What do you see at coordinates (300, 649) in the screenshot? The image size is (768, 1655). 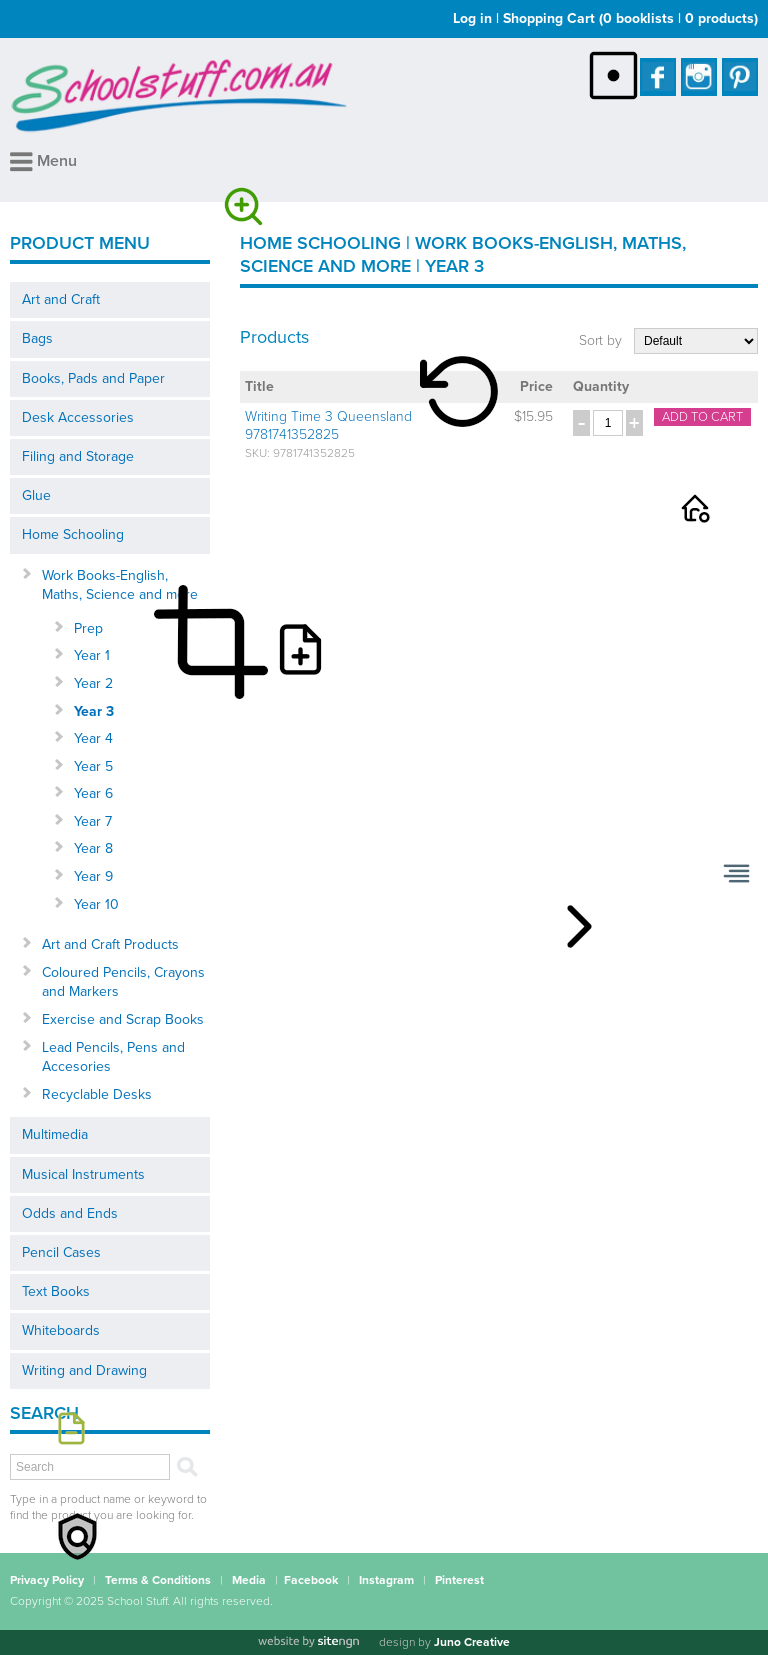 I see `create a new file` at bounding box center [300, 649].